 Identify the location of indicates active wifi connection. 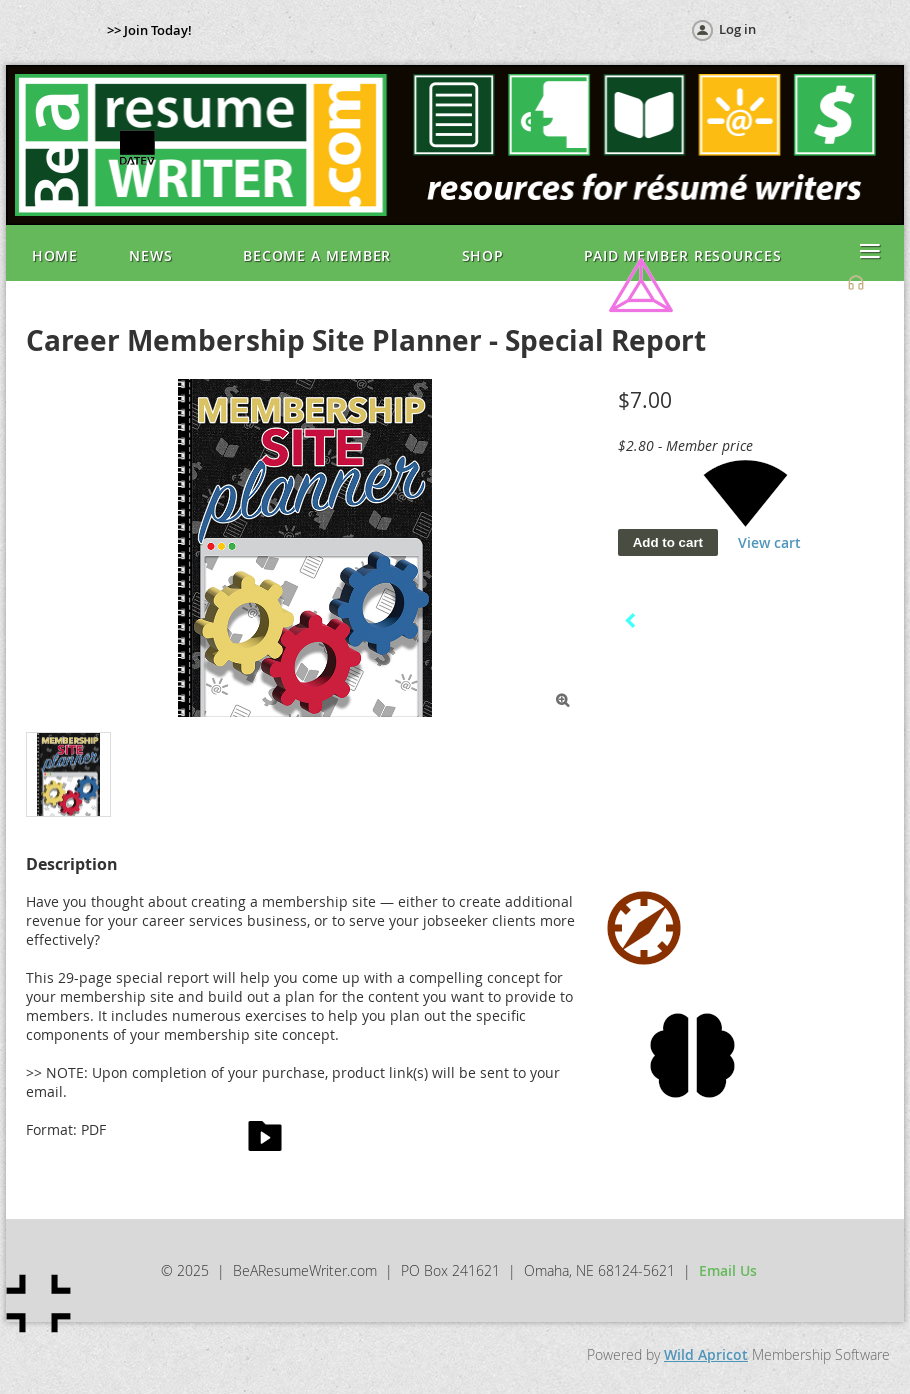
(745, 493).